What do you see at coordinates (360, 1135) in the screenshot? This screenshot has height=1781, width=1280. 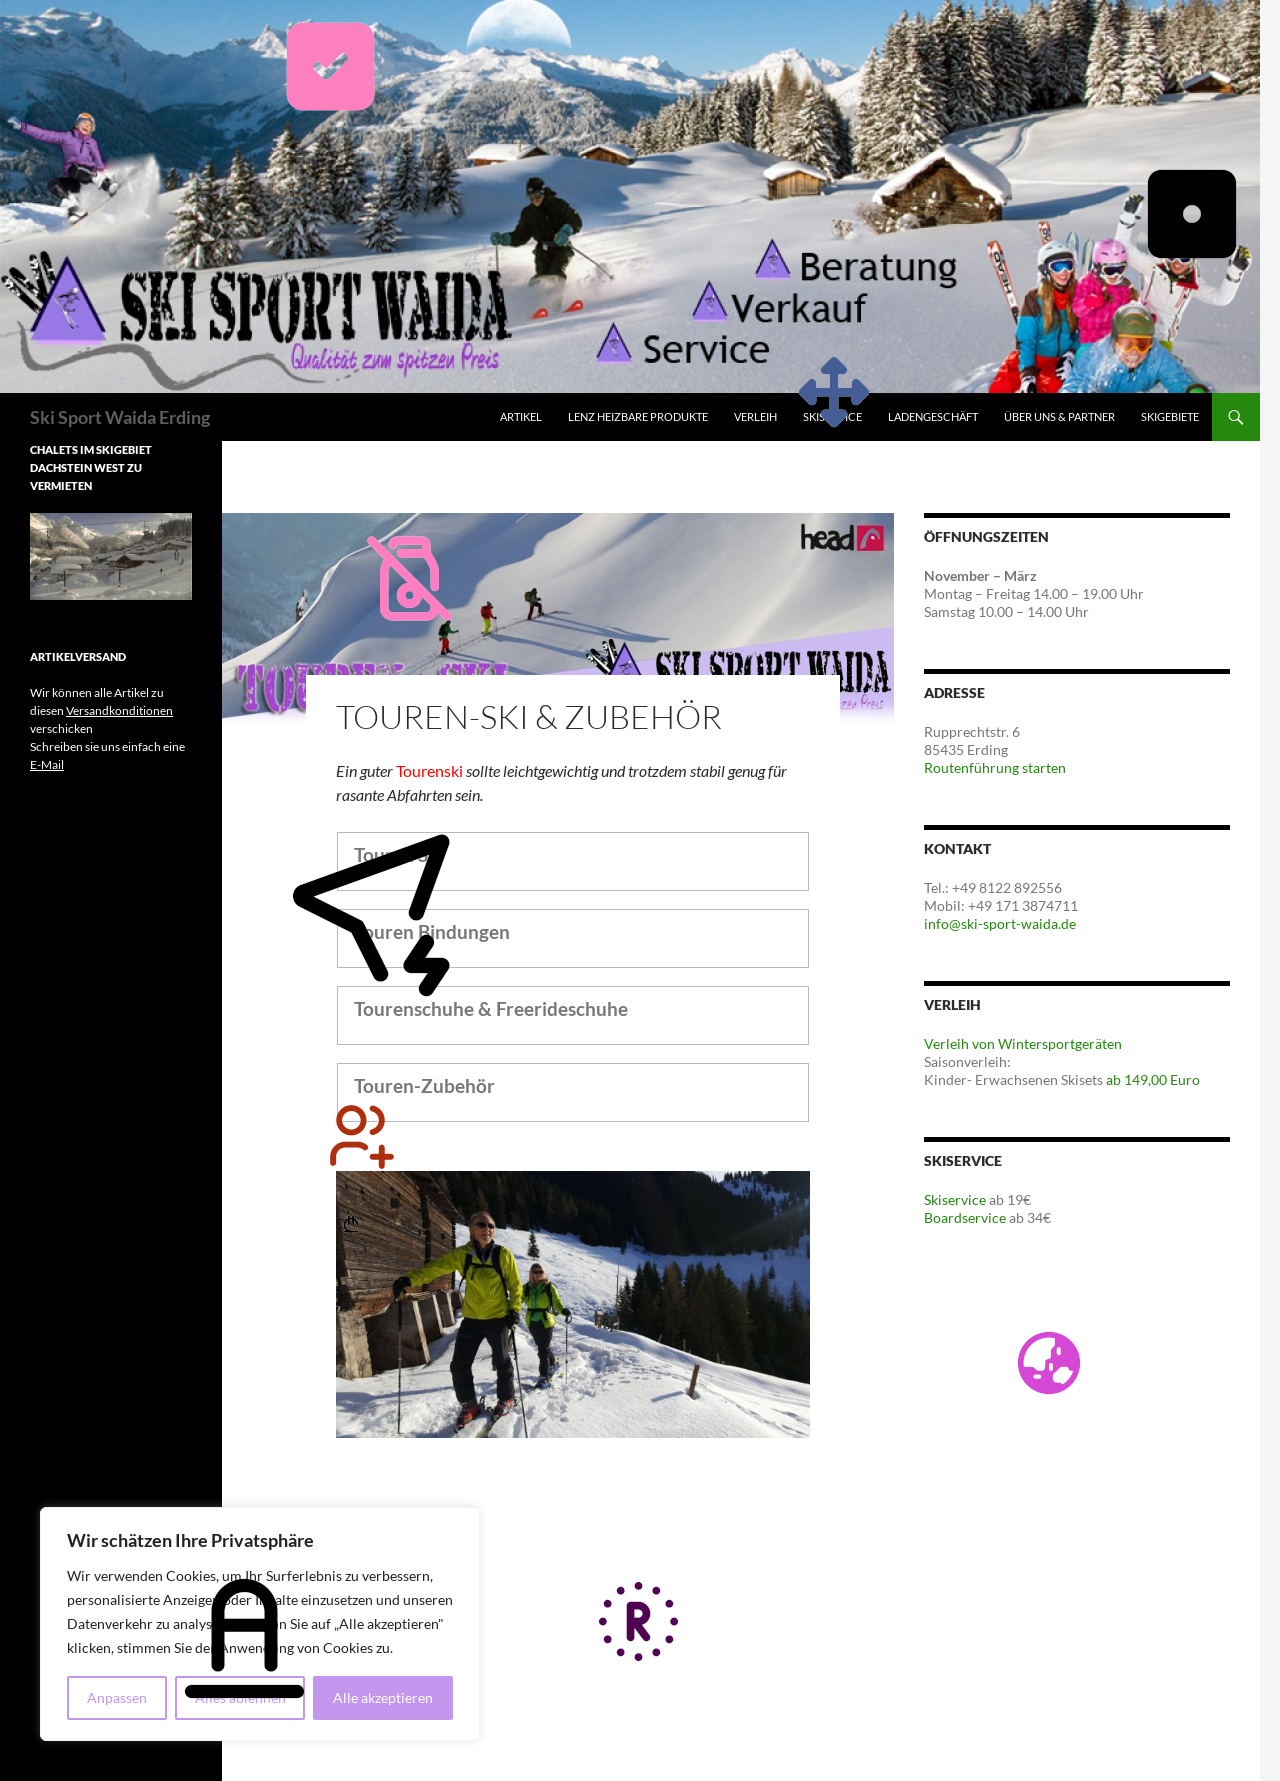 I see `add a new team member` at bounding box center [360, 1135].